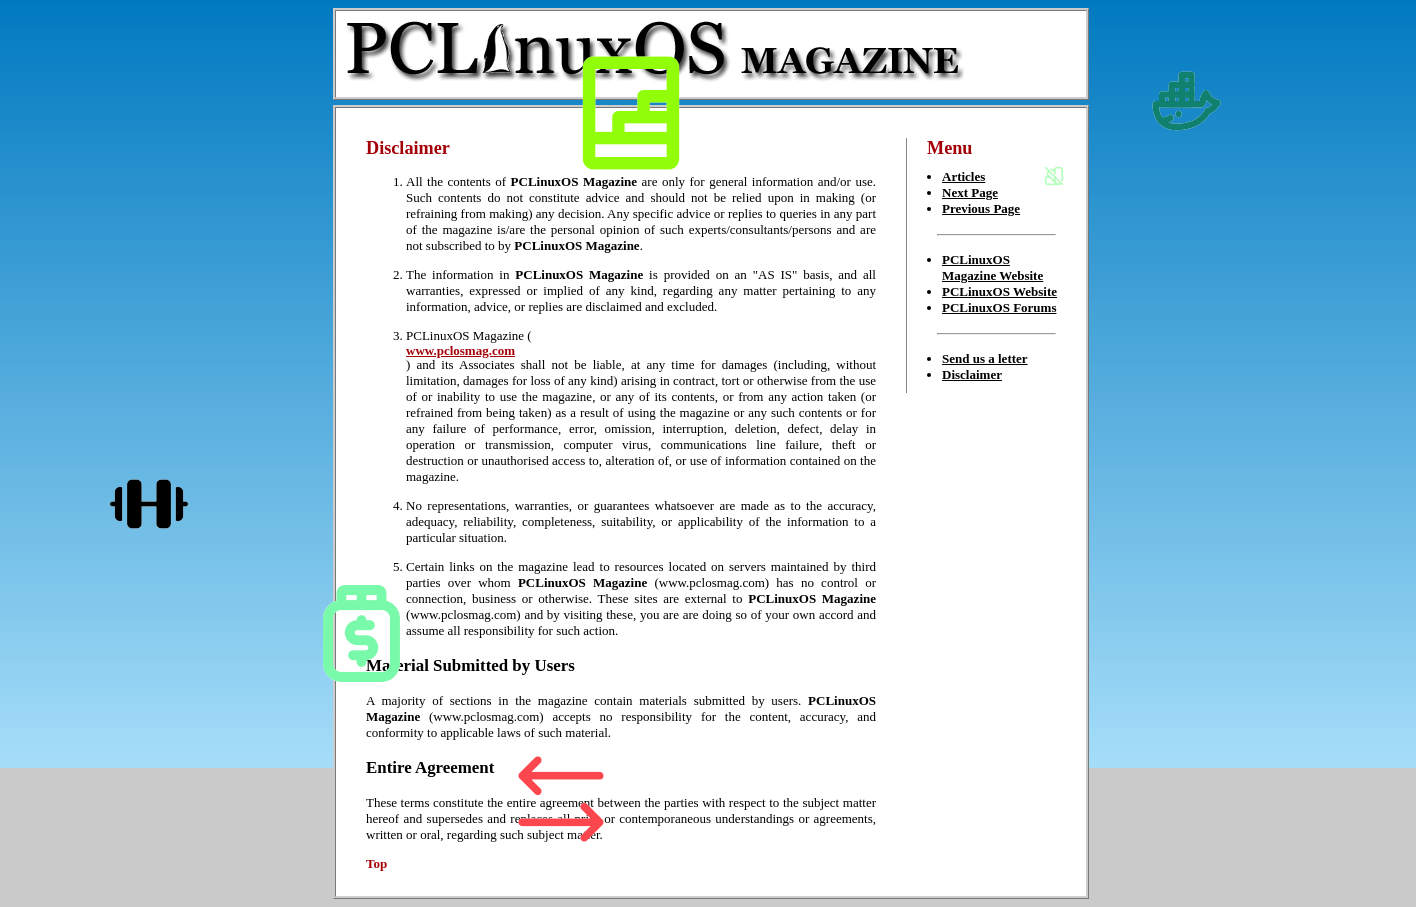 The width and height of the screenshot is (1416, 907). What do you see at coordinates (149, 504) in the screenshot?
I see `access workout or fitness features` at bounding box center [149, 504].